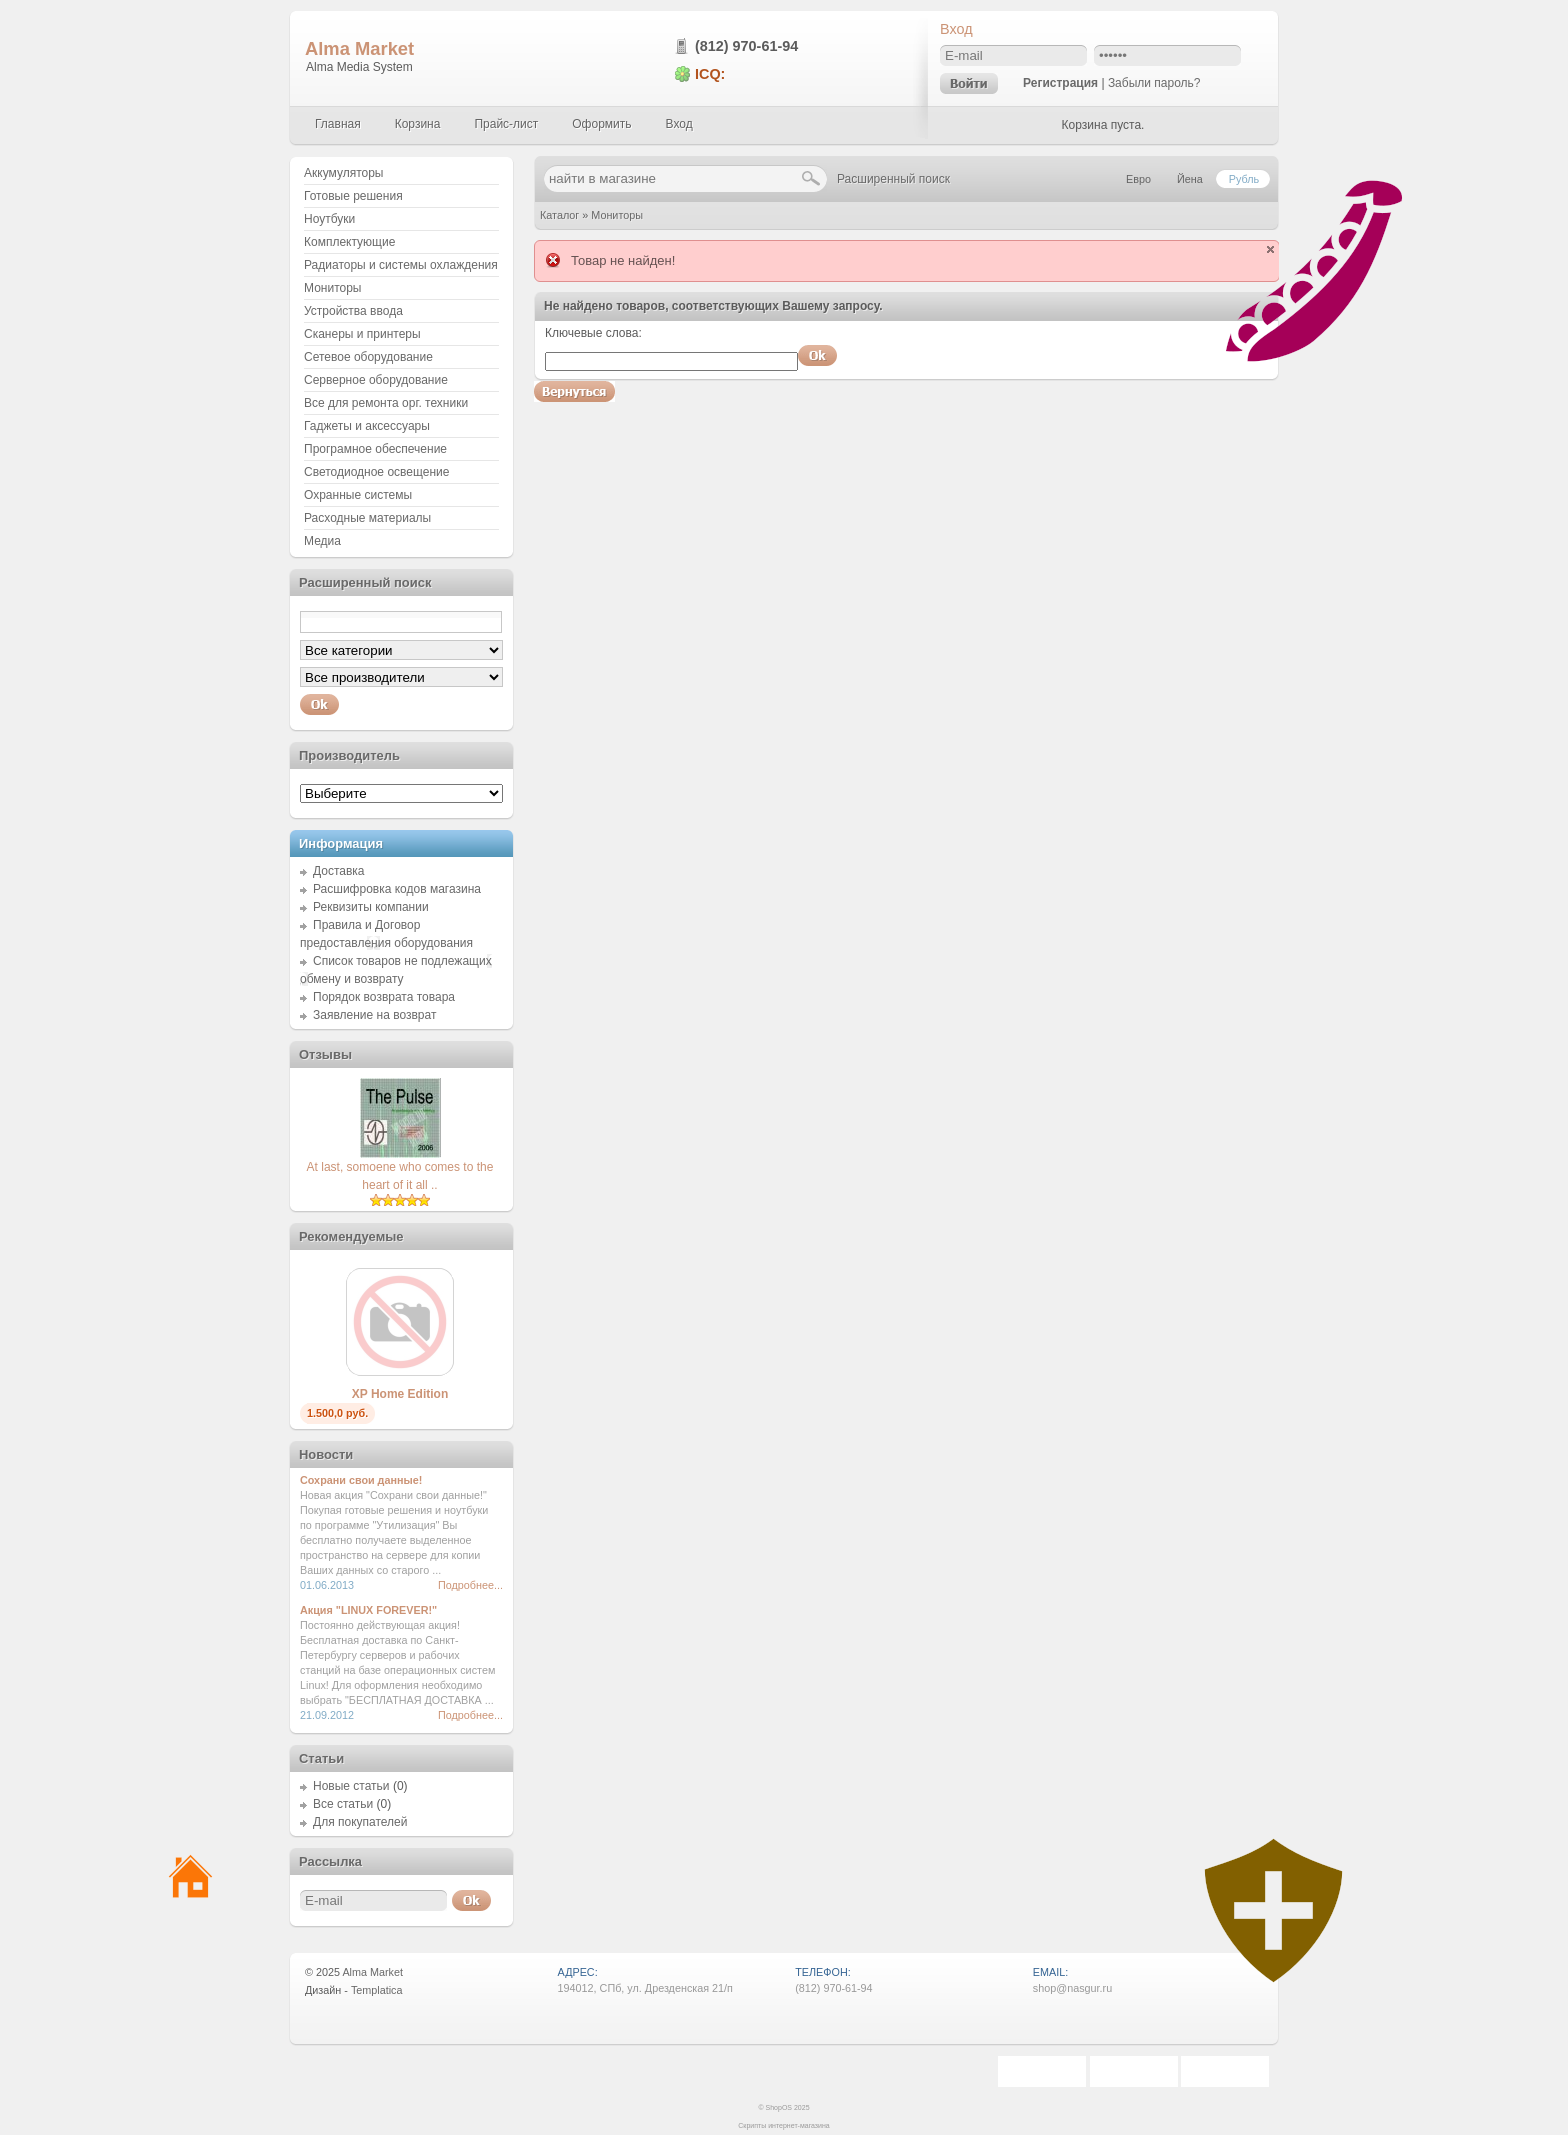 The width and height of the screenshot is (1568, 2135). I want to click on activate defensive healing ability, so click(1273, 1910).